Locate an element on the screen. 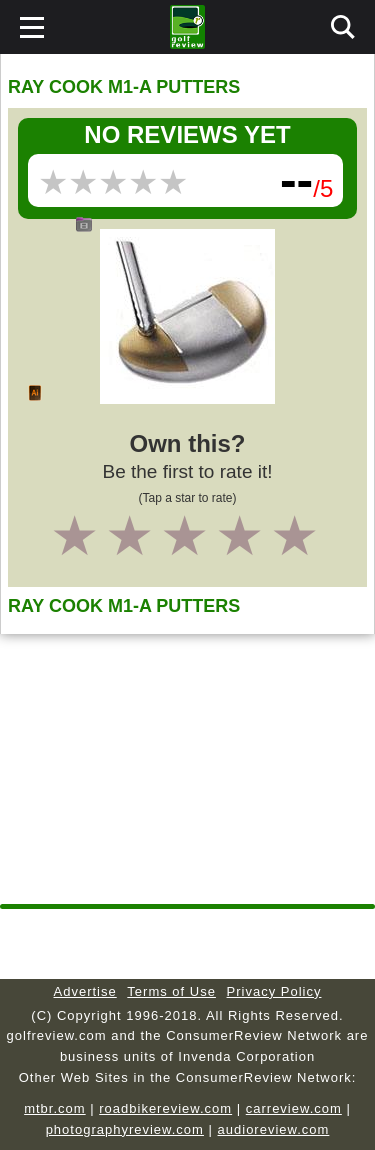 The height and width of the screenshot is (1150, 375). open your videos folder is located at coordinates (84, 224).